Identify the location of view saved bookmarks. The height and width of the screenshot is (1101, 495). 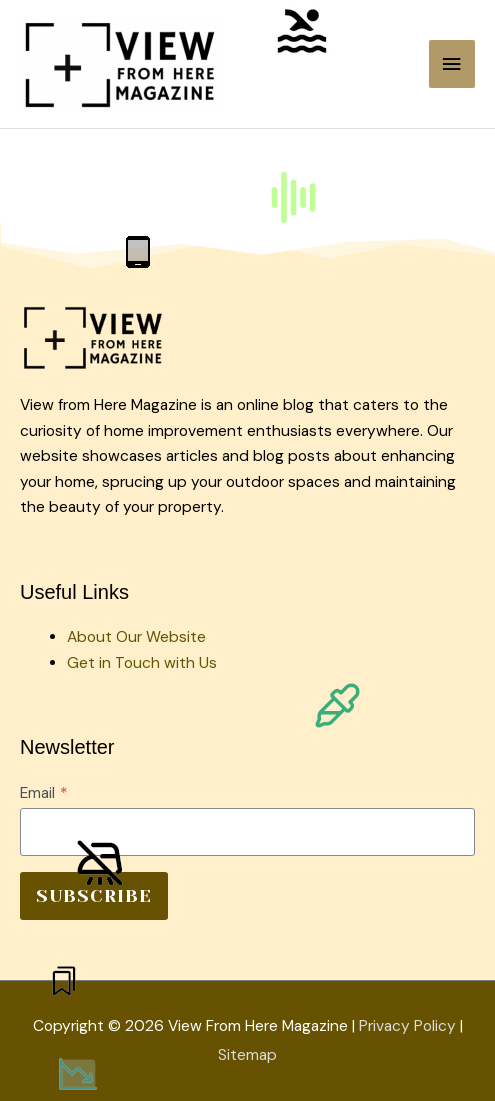
(64, 981).